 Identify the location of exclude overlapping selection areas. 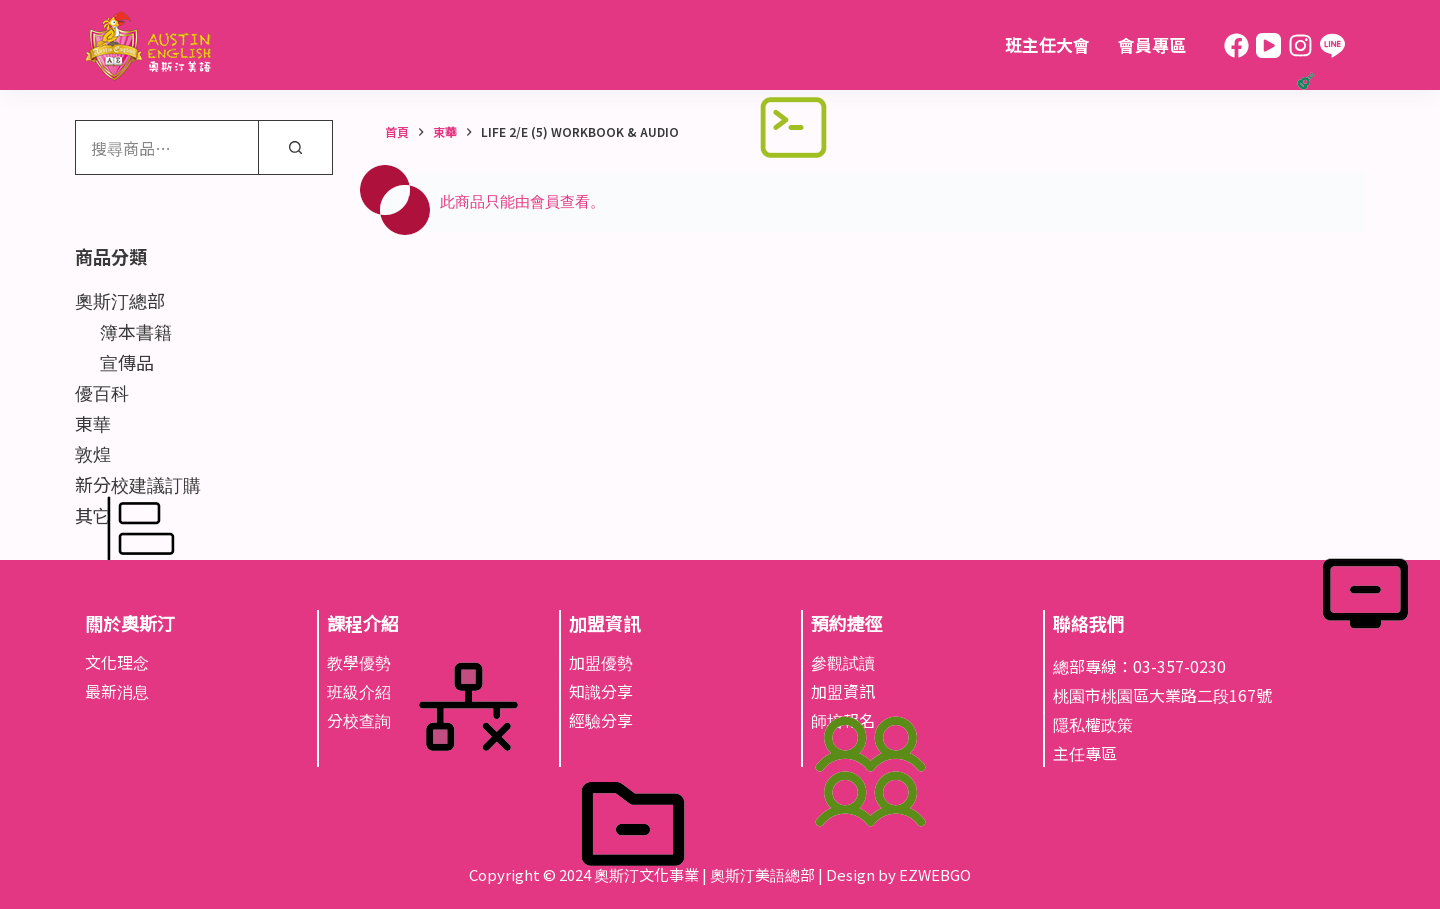
(395, 200).